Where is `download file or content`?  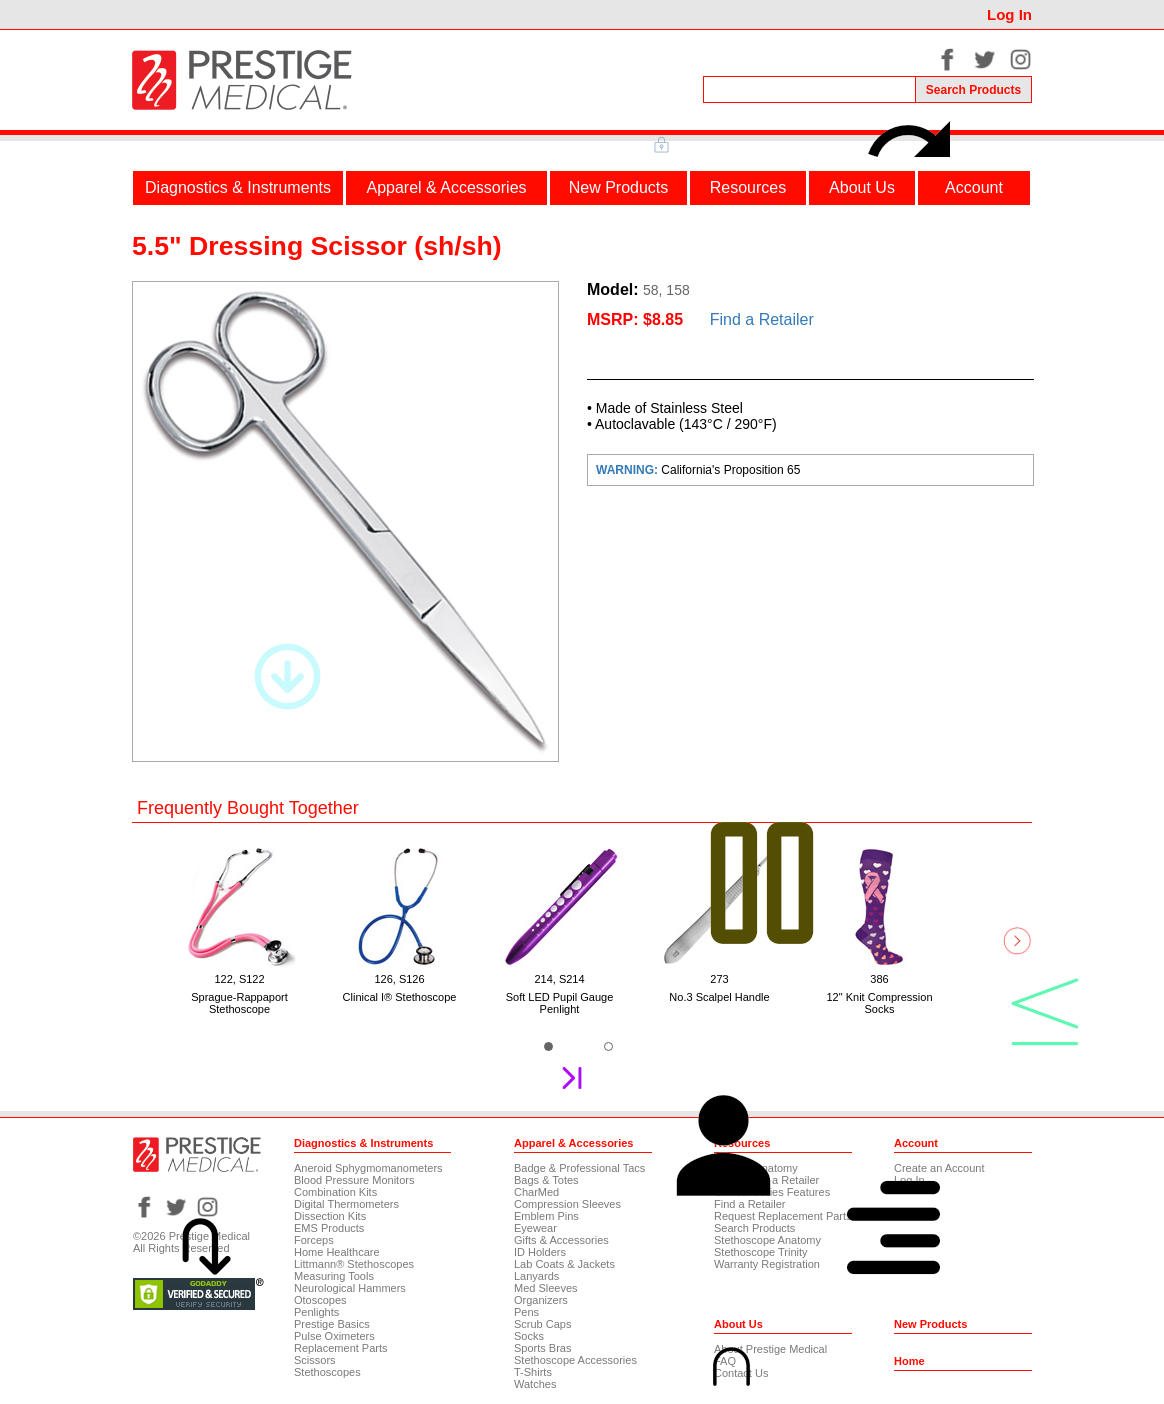 download file or content is located at coordinates (287, 676).